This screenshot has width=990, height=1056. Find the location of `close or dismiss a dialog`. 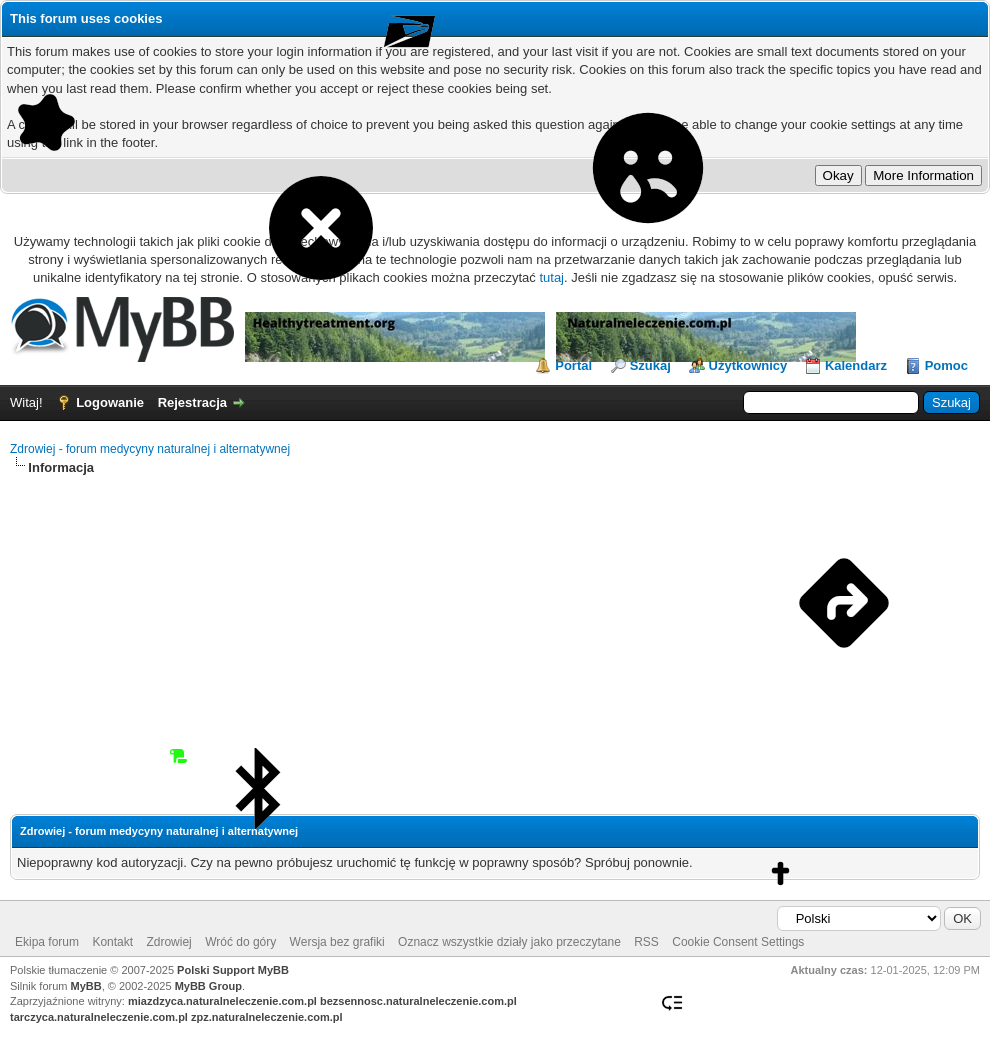

close or dismiss a dialog is located at coordinates (321, 228).